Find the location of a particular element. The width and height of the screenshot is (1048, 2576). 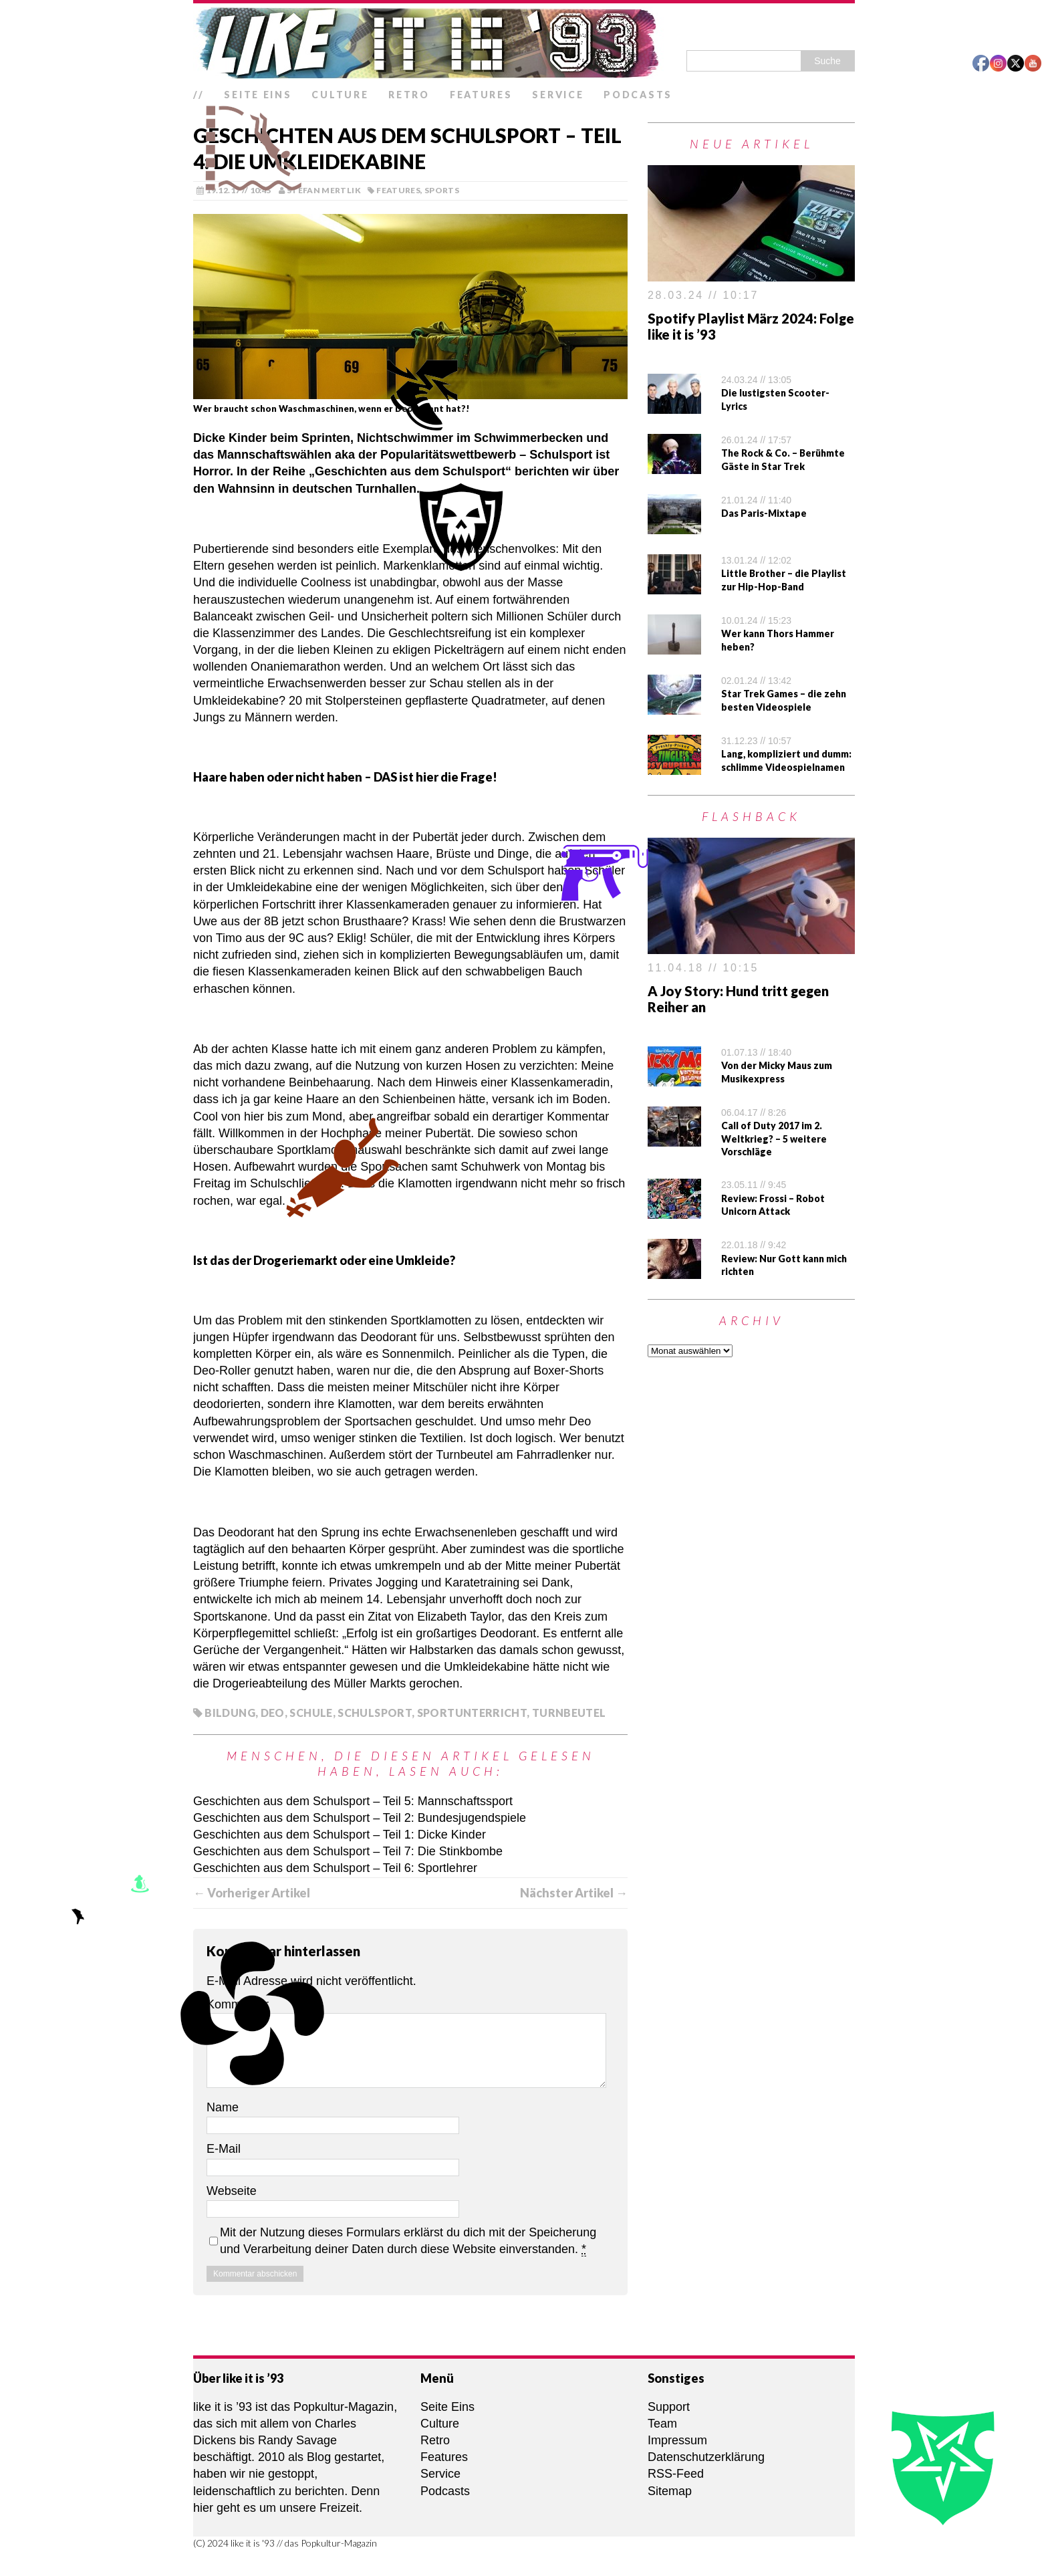

indicates activity or live status is located at coordinates (252, 2013).